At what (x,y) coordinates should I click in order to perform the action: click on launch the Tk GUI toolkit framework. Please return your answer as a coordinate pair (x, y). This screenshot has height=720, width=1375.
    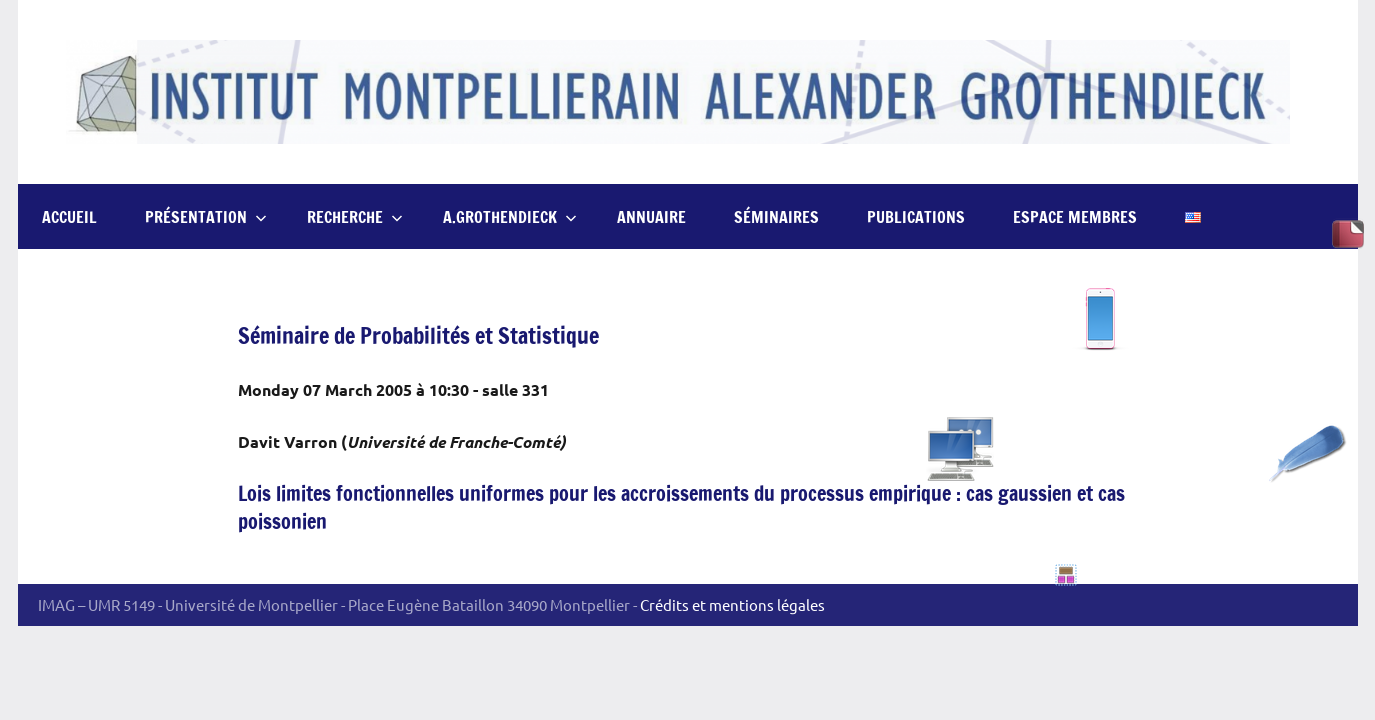
    Looking at the image, I should click on (1308, 453).